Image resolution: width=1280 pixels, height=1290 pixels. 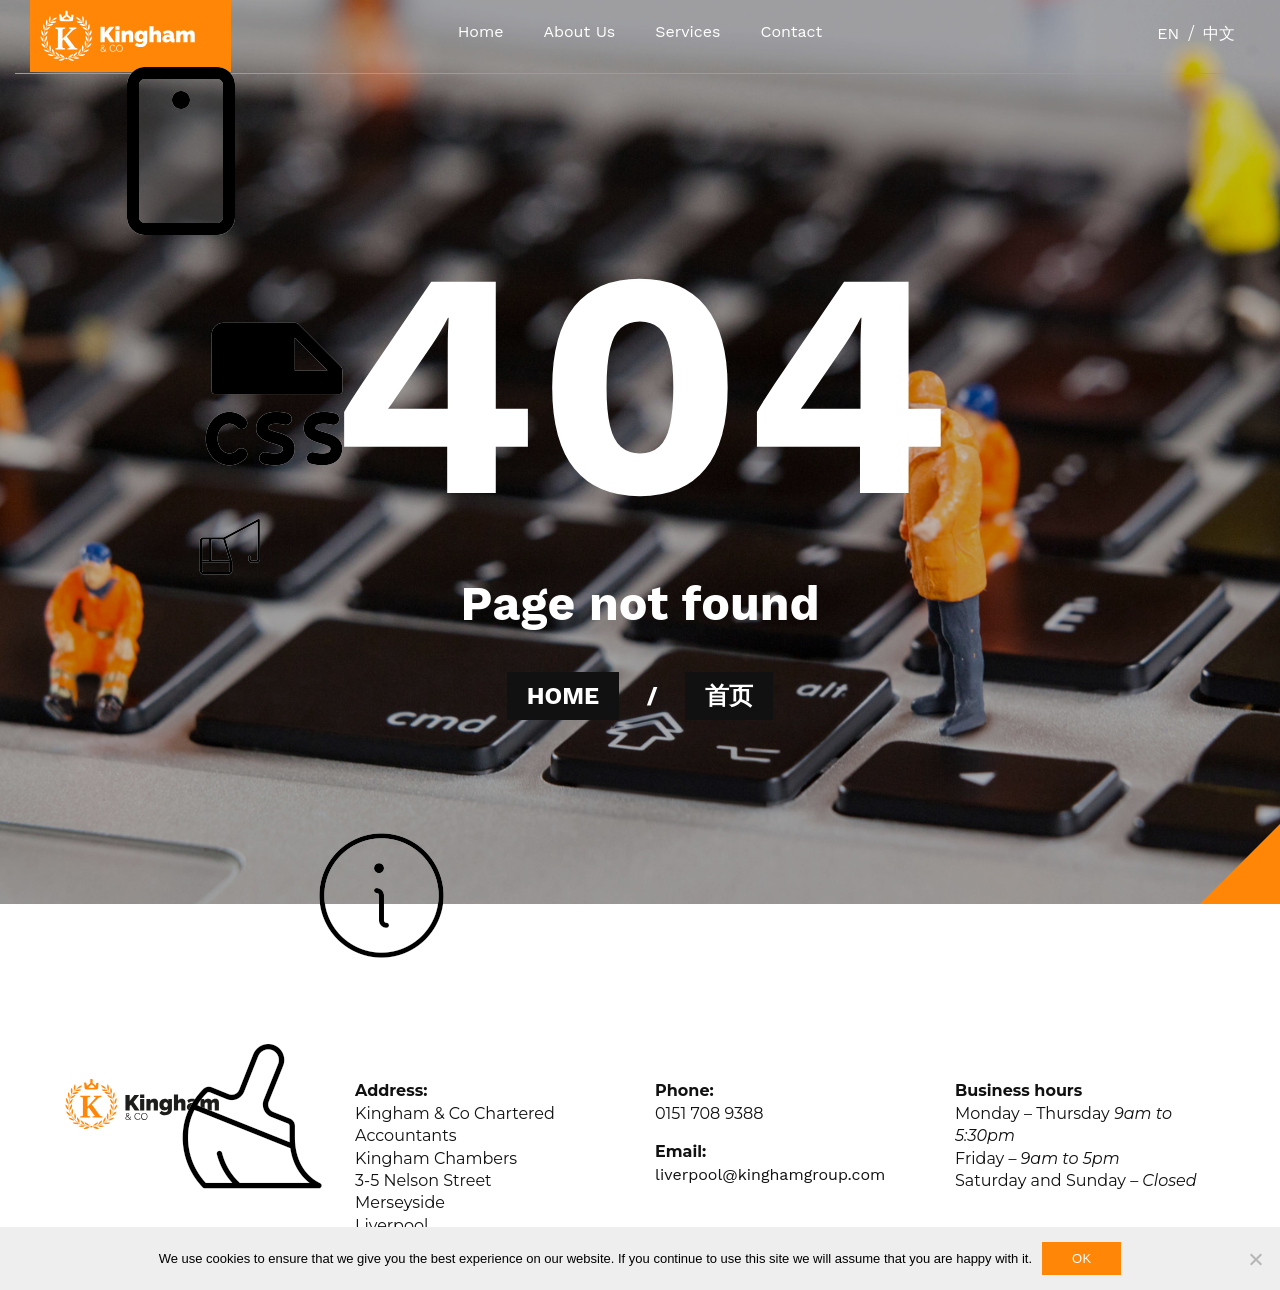 I want to click on a CSS stylesheet file, so click(x=277, y=400).